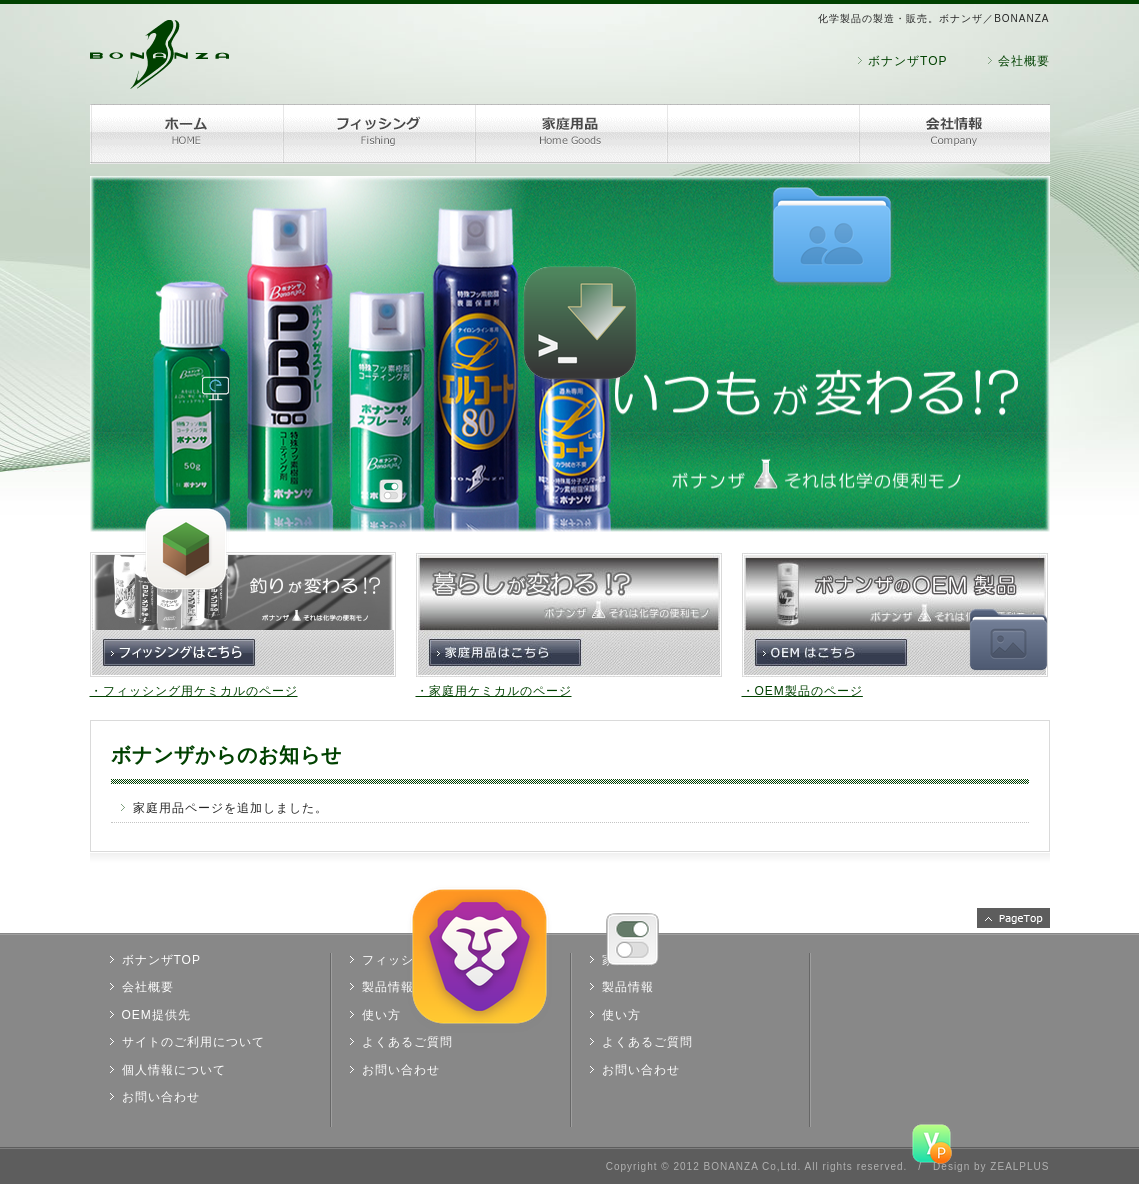  What do you see at coordinates (632, 939) in the screenshot?
I see `open gnome tweaks settings` at bounding box center [632, 939].